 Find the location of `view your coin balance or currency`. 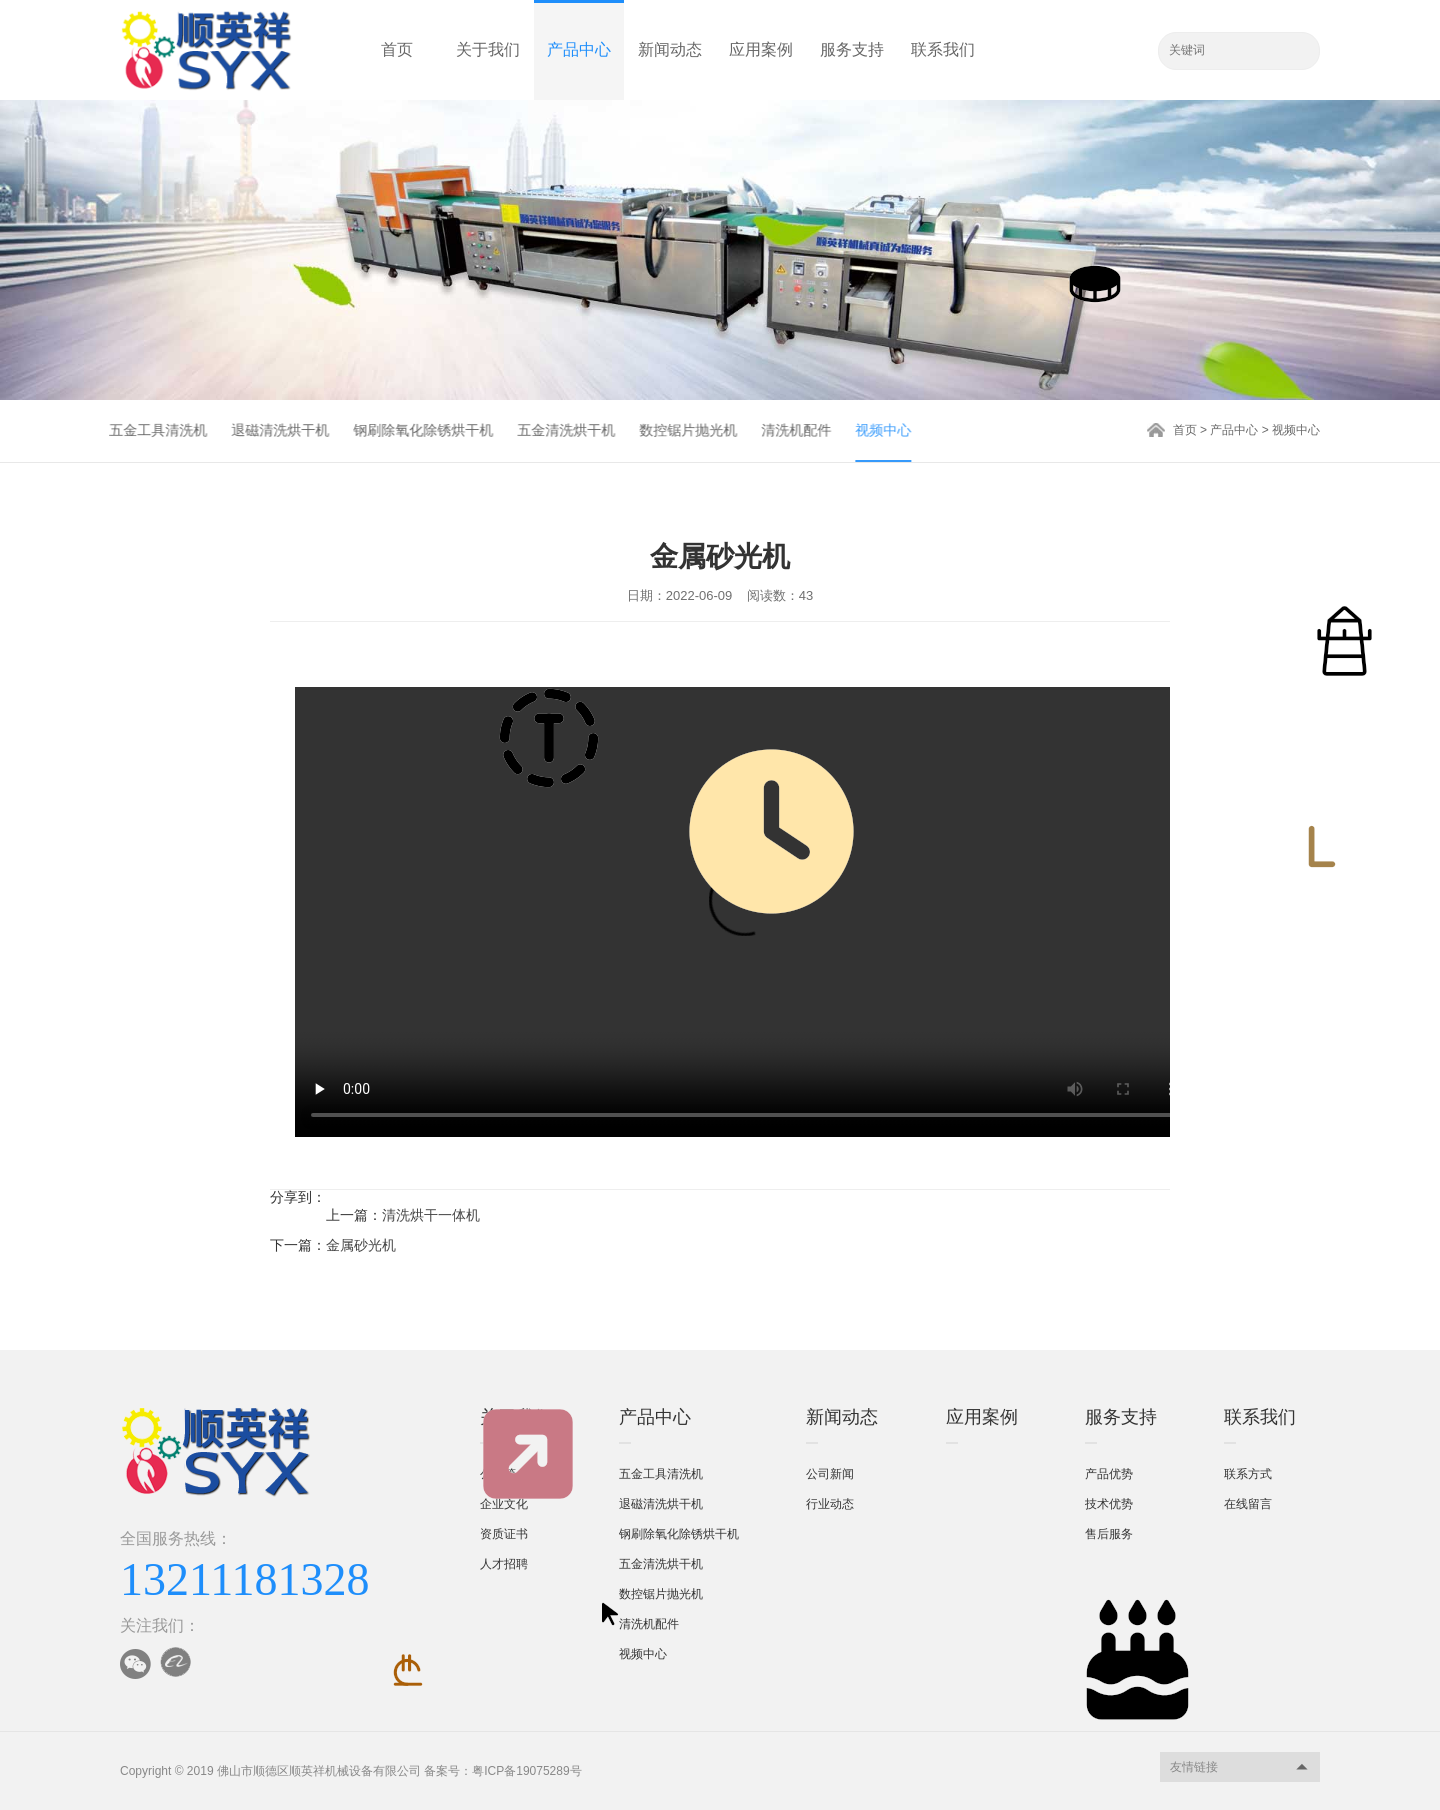

view your coin balance or currency is located at coordinates (1095, 284).